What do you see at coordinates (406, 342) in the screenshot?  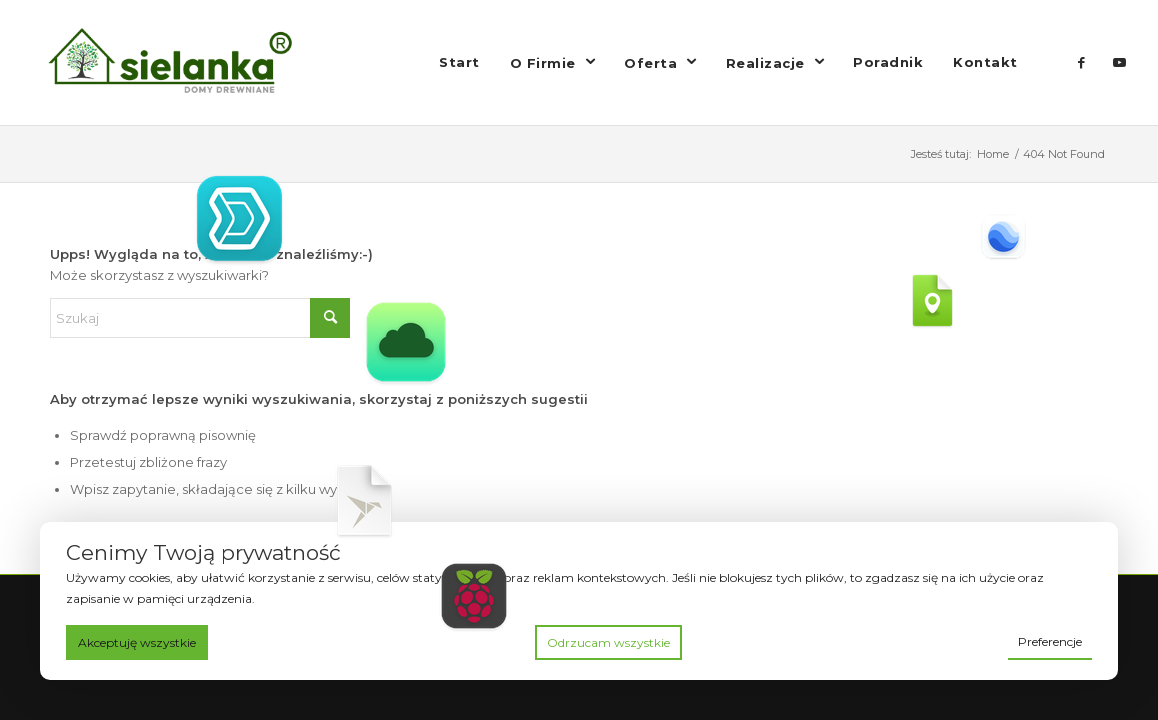 I see `open 4k video downloader app` at bounding box center [406, 342].